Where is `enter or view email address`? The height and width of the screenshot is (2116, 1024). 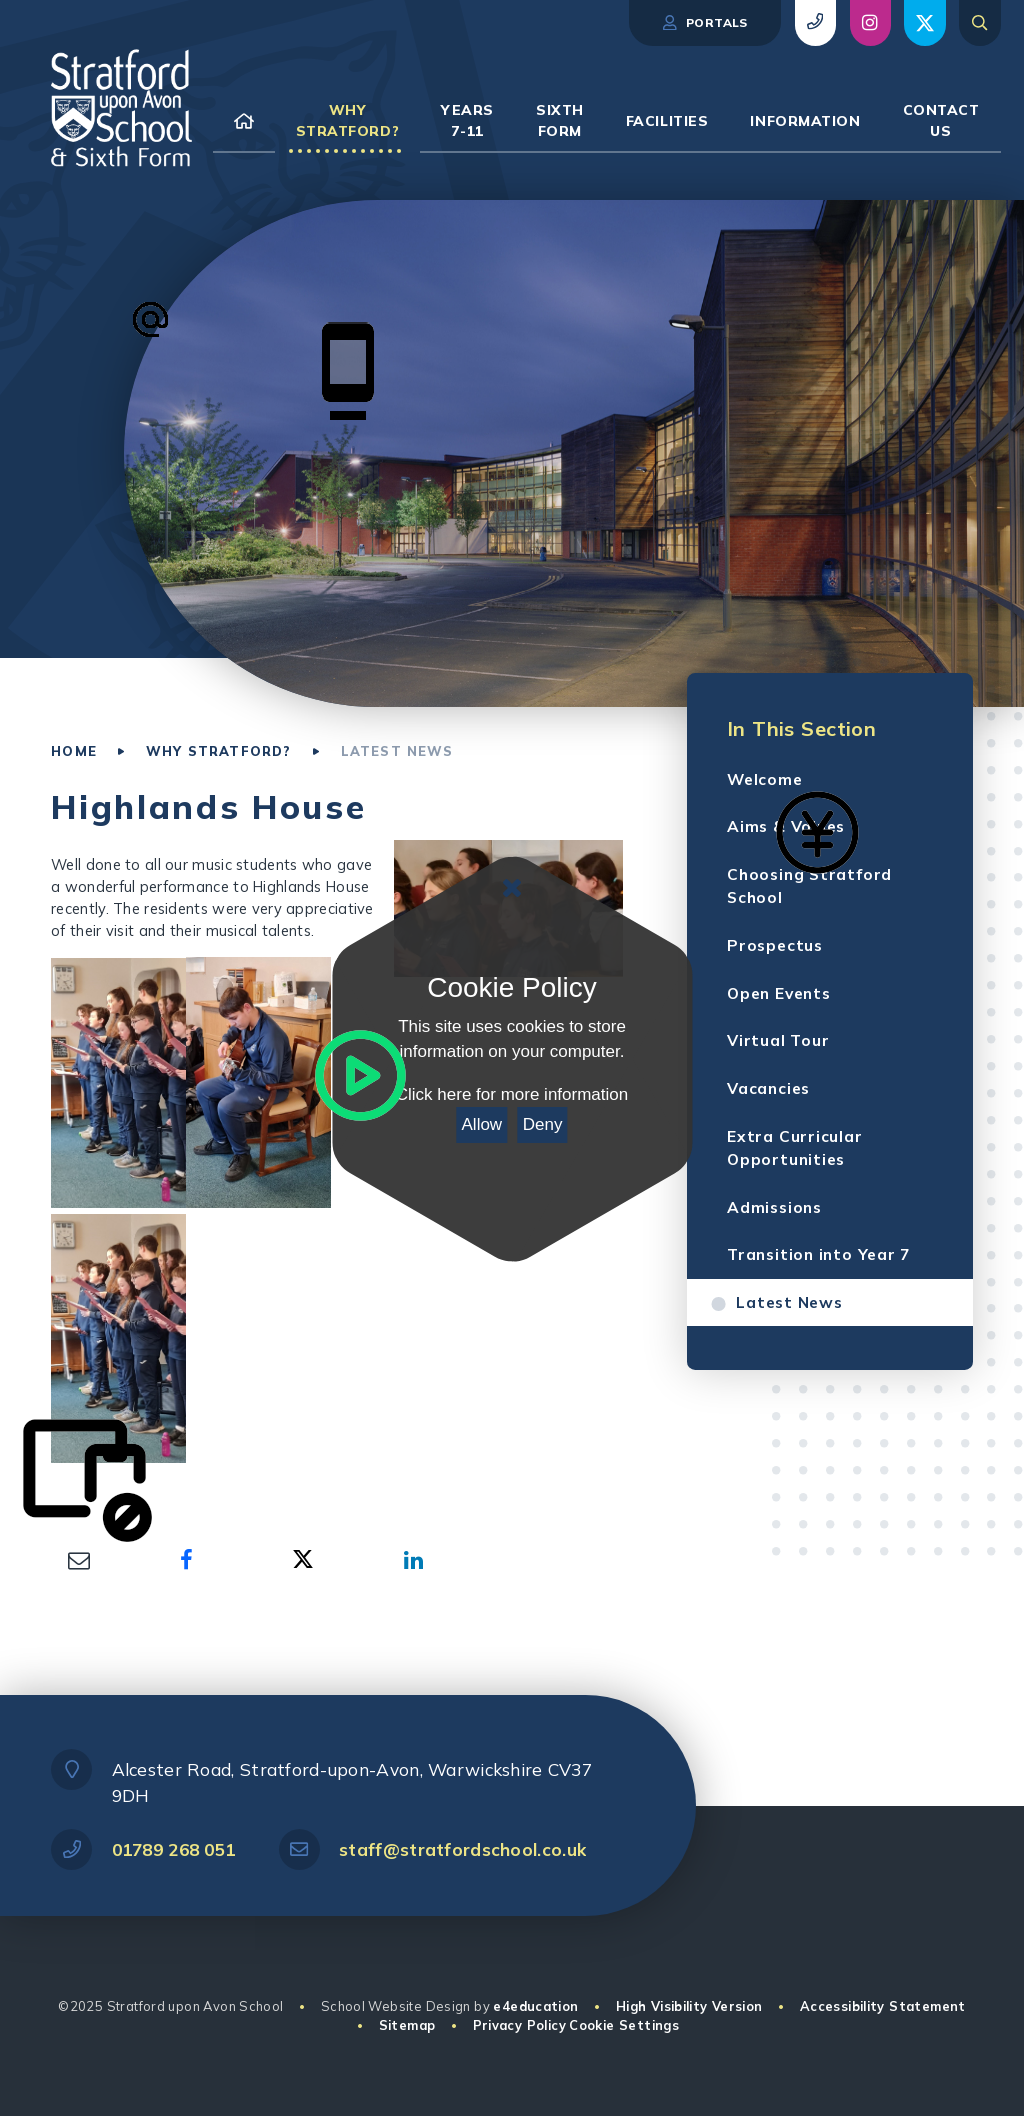 enter or view email address is located at coordinates (150, 319).